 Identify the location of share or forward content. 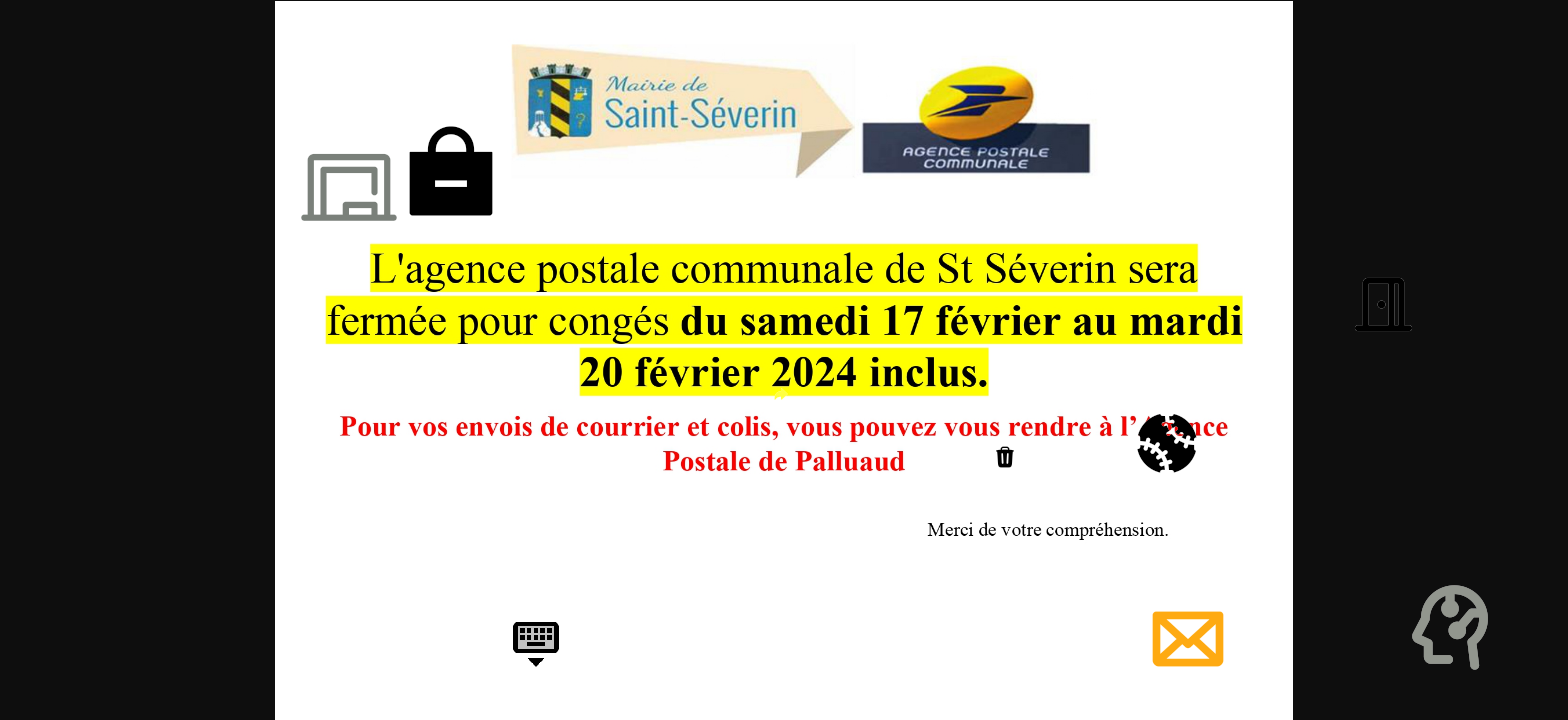
(781, 394).